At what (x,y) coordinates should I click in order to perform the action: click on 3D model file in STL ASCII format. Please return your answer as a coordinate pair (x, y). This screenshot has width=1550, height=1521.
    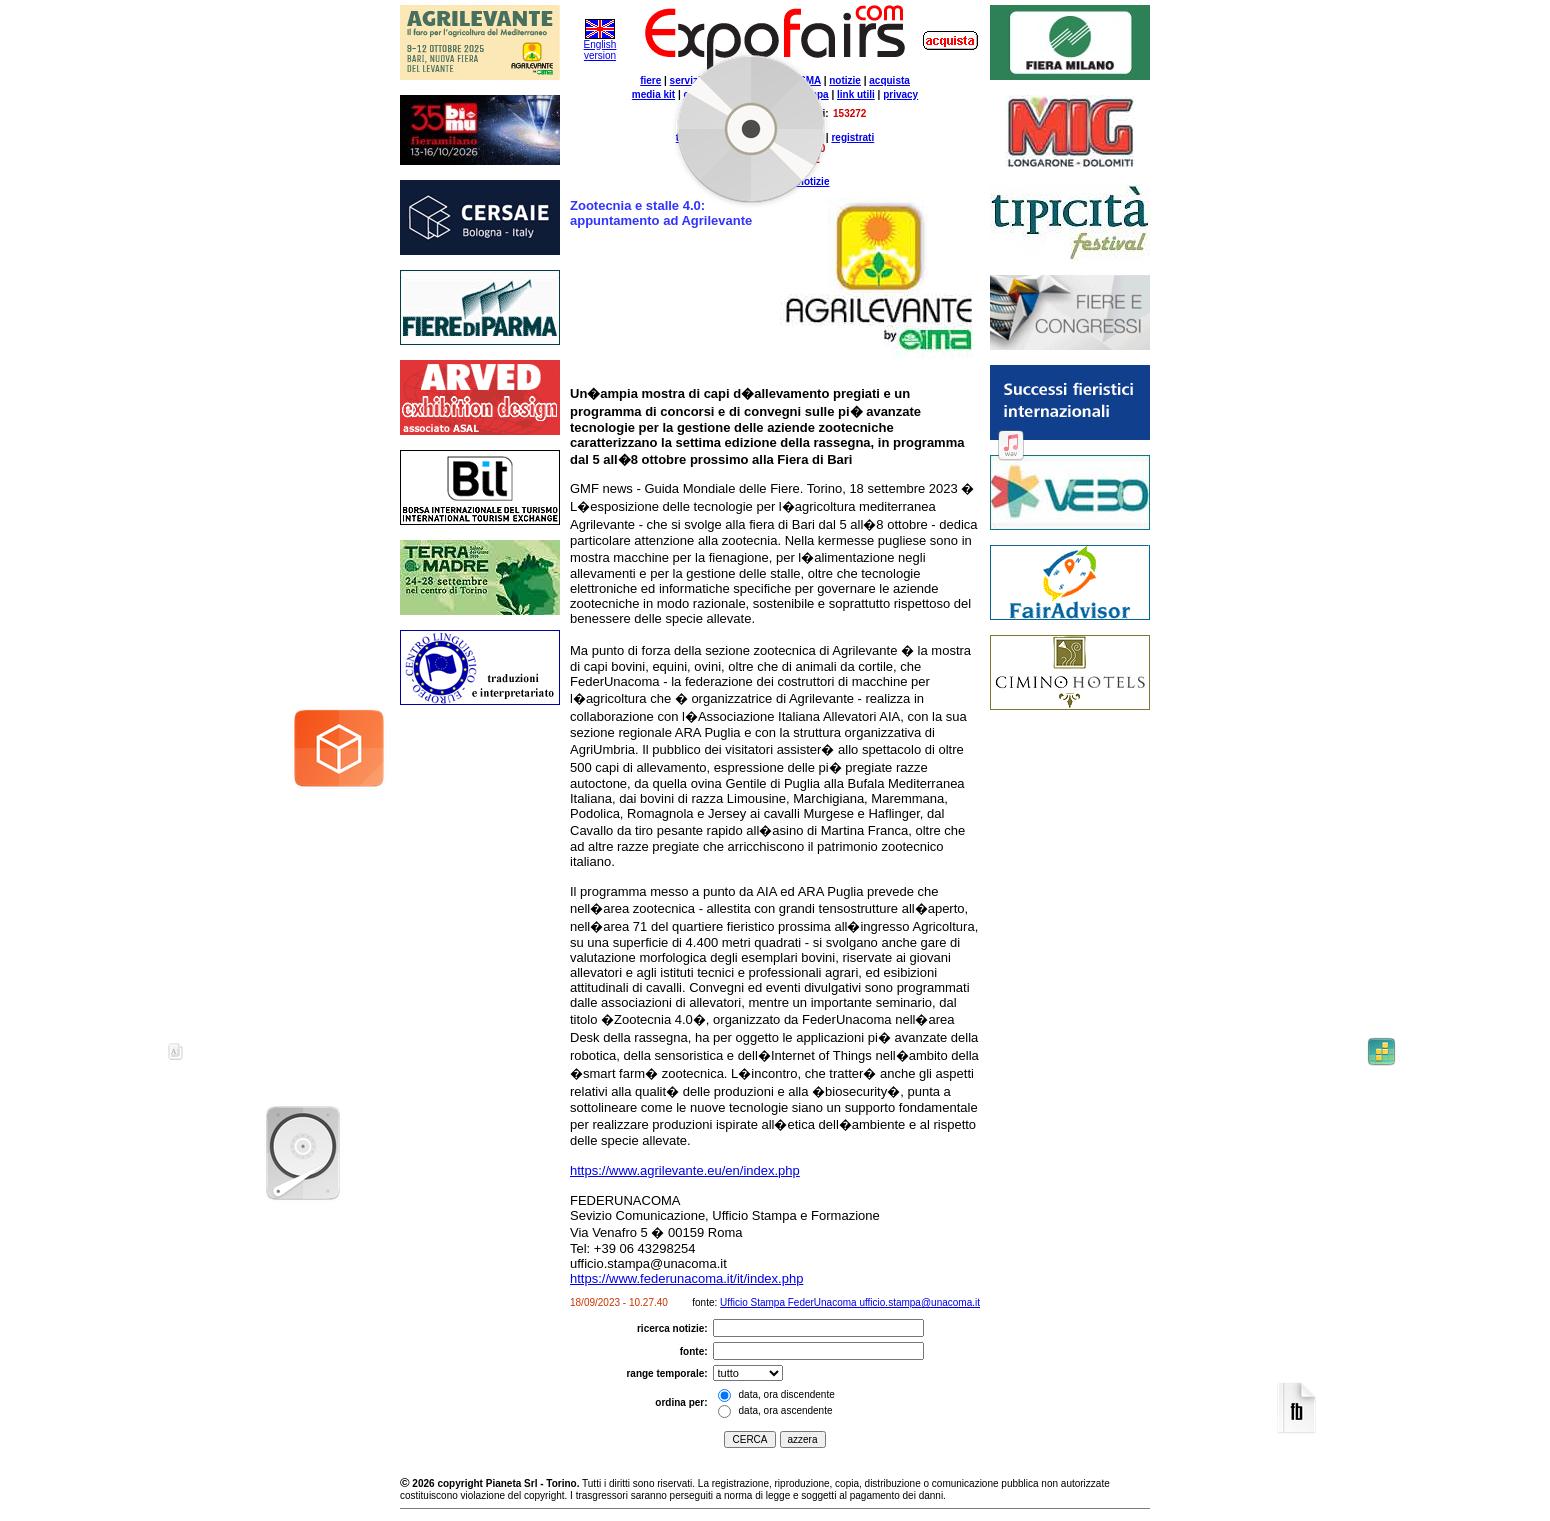
    Looking at the image, I should click on (339, 745).